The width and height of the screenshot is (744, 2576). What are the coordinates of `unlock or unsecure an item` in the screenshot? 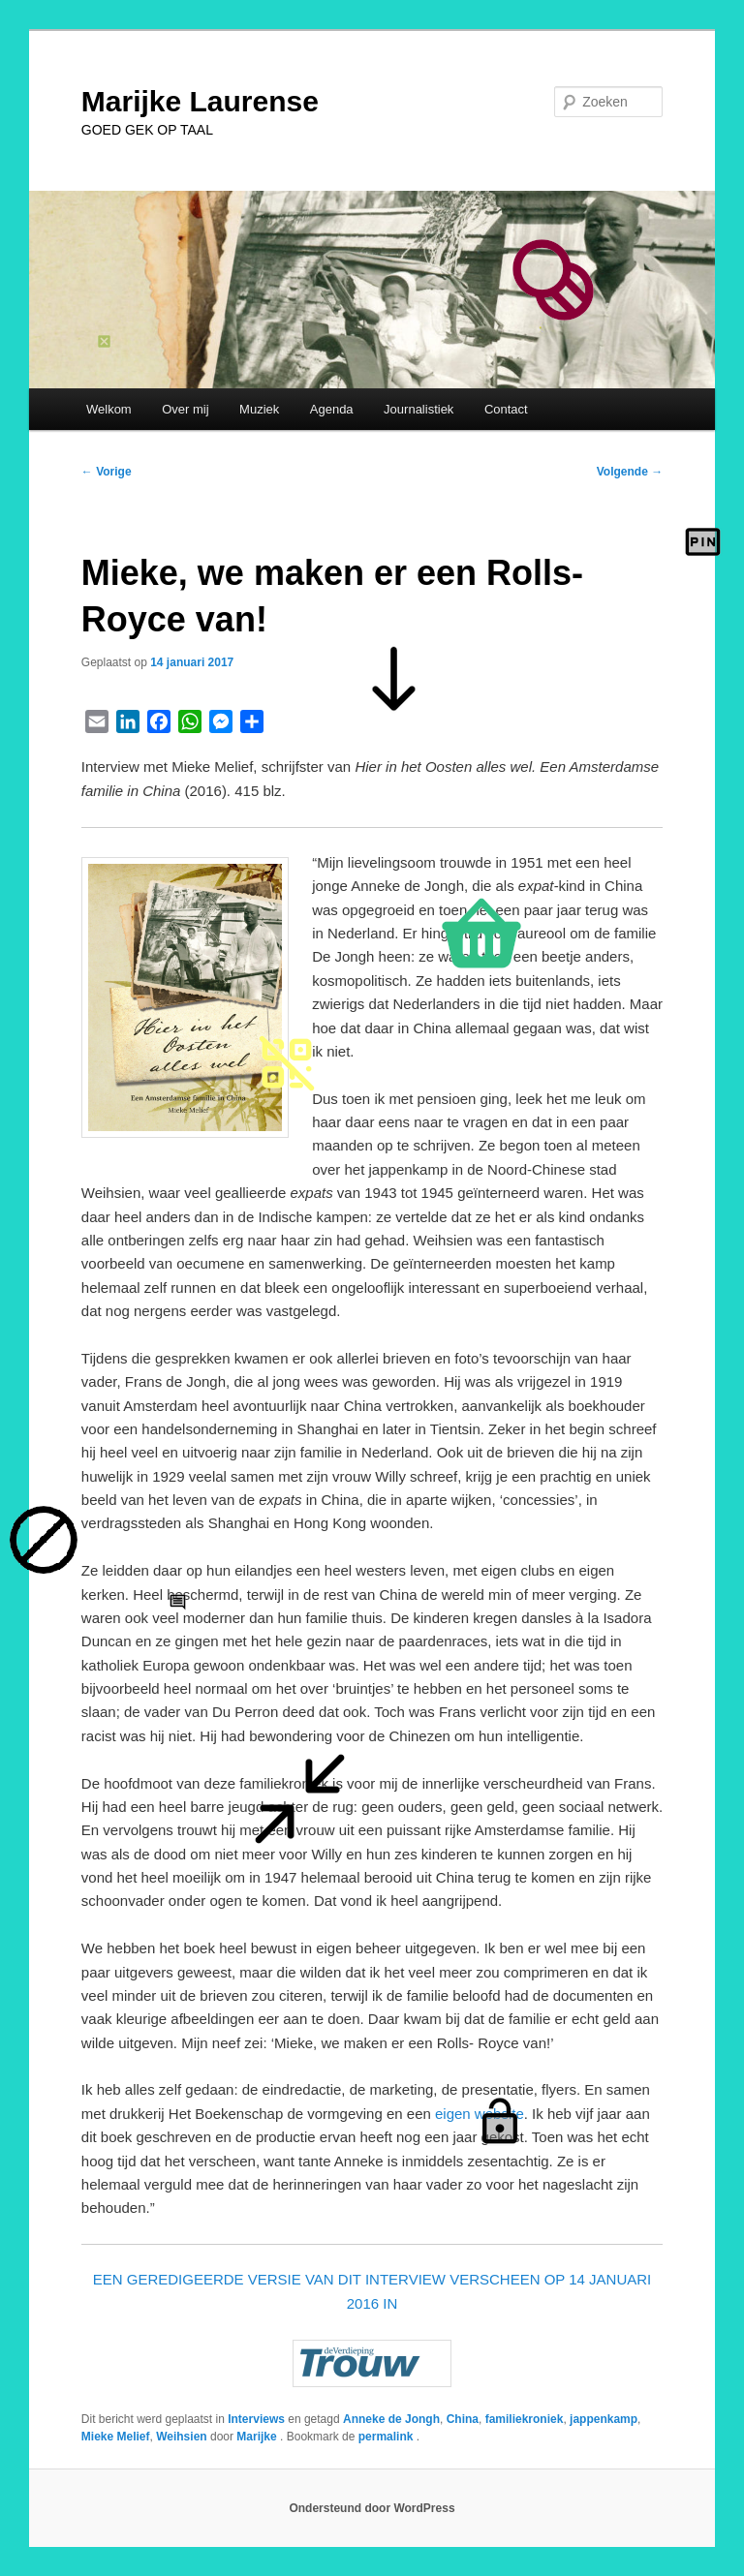 It's located at (500, 2122).